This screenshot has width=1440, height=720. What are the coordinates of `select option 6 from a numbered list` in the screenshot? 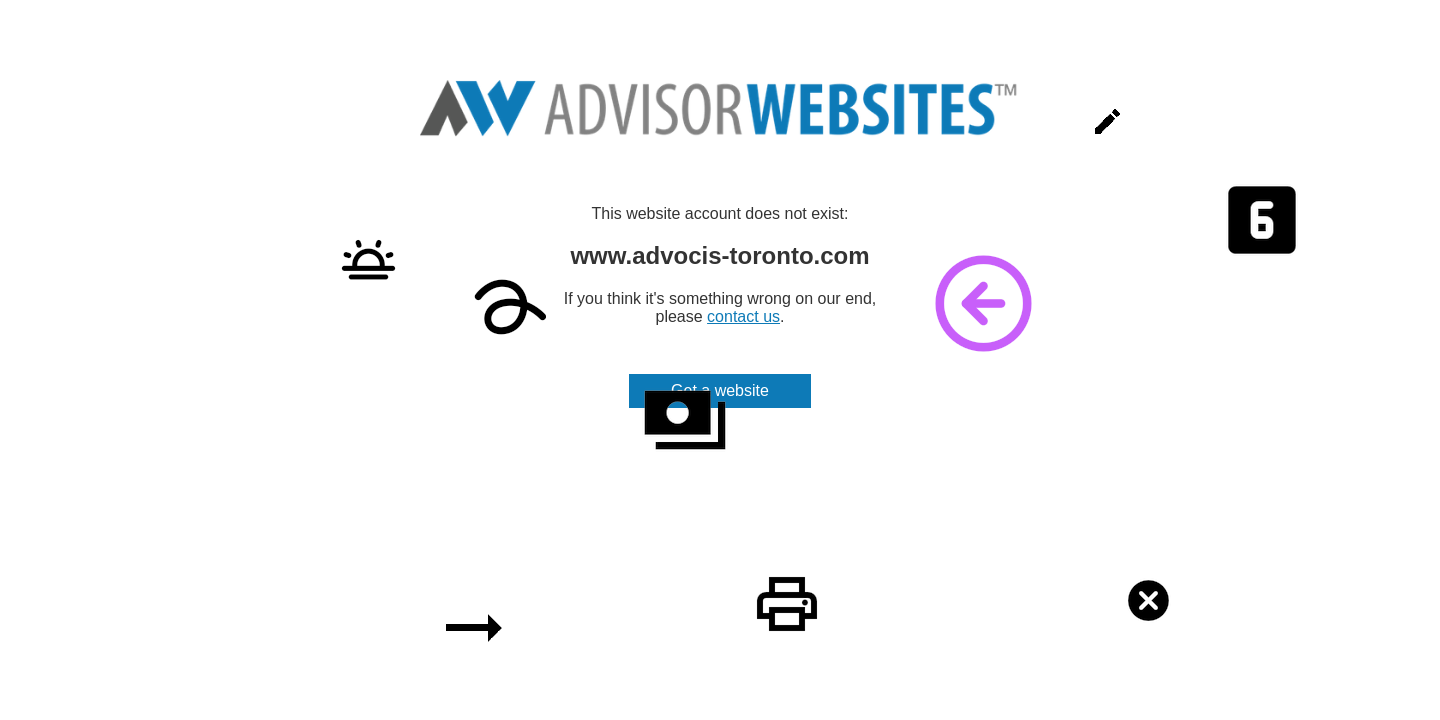 It's located at (1262, 220).